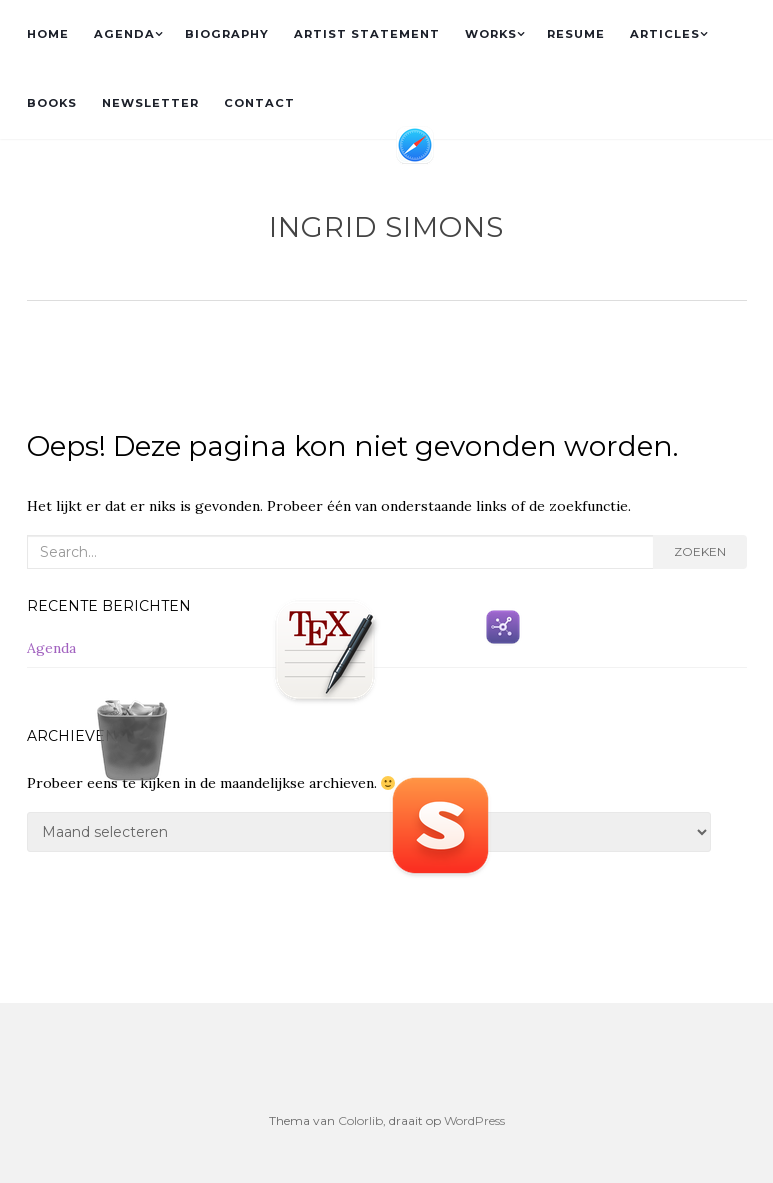 The image size is (773, 1183). What do you see at coordinates (132, 741) in the screenshot?
I see `trash bin containing items ready to be emptied` at bounding box center [132, 741].